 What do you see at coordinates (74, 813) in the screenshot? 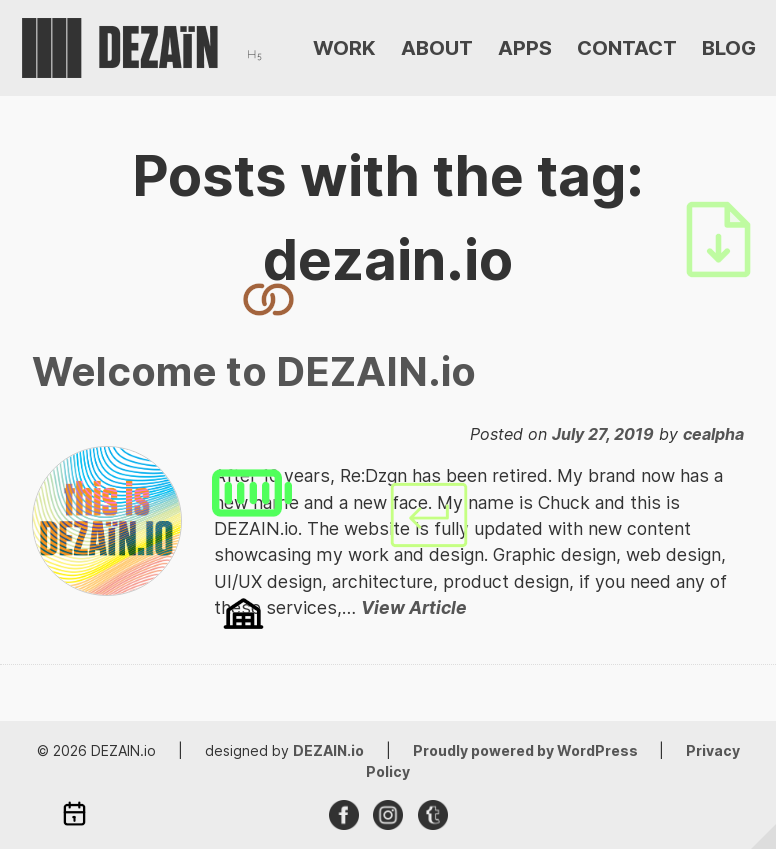
I see `view or open the calendar` at bounding box center [74, 813].